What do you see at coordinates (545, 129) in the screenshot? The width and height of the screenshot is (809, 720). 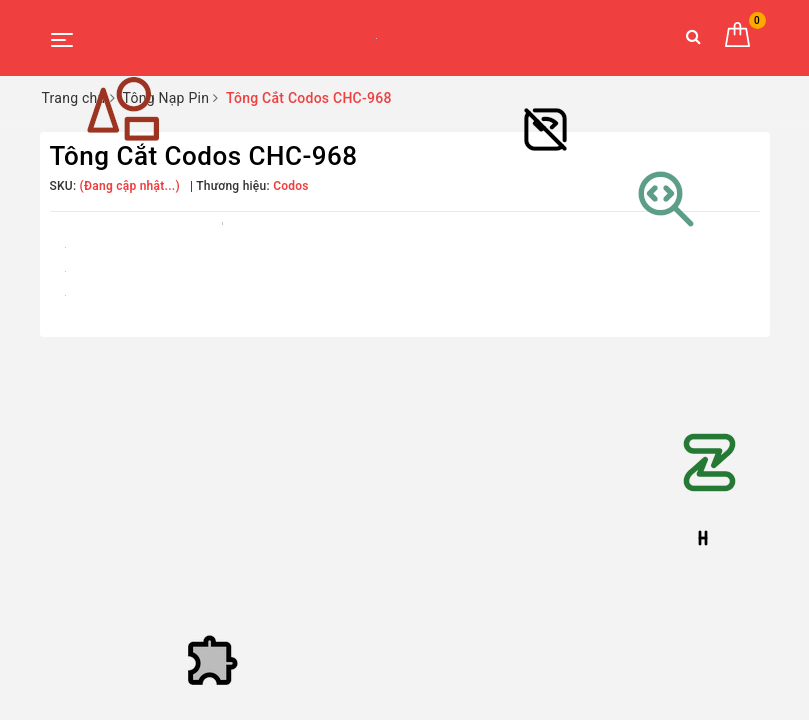 I see `indicates scaling or resizing is disabled` at bounding box center [545, 129].